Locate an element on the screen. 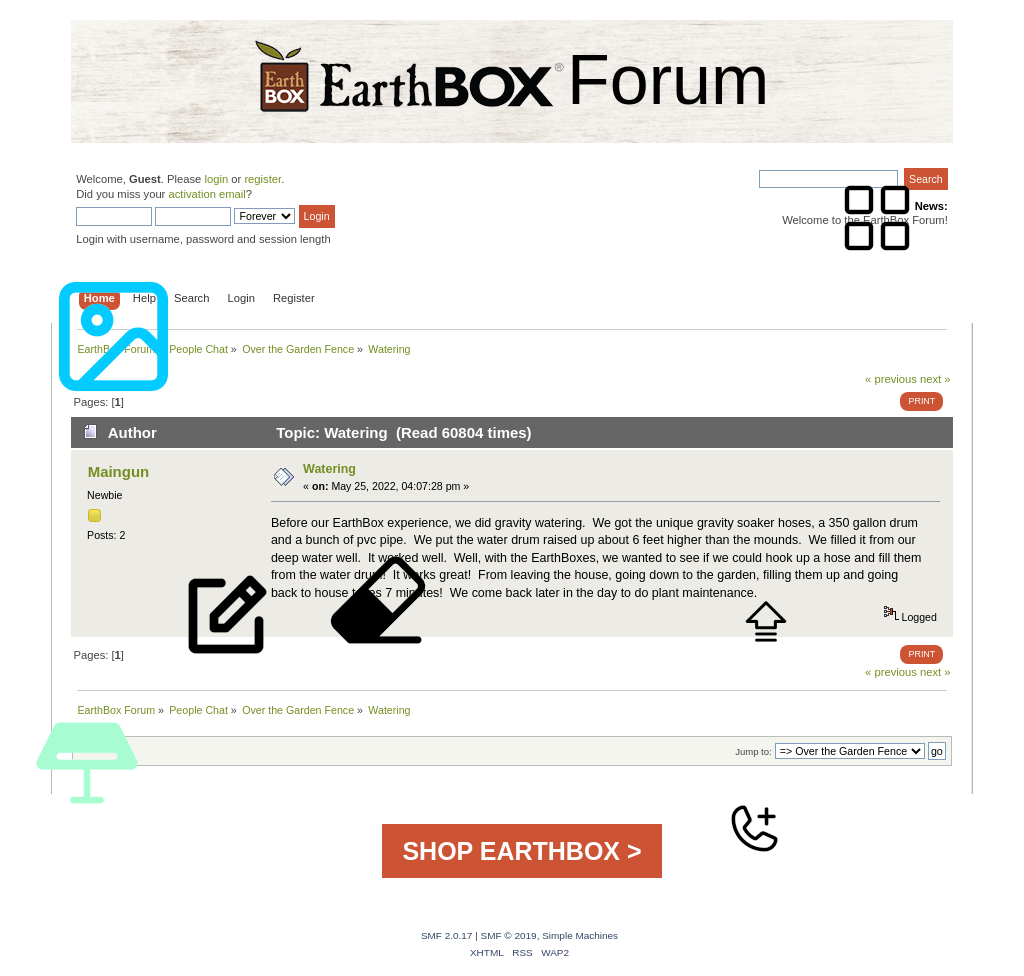 This screenshot has height=976, width=1024. access presentation or speaker mode is located at coordinates (87, 763).